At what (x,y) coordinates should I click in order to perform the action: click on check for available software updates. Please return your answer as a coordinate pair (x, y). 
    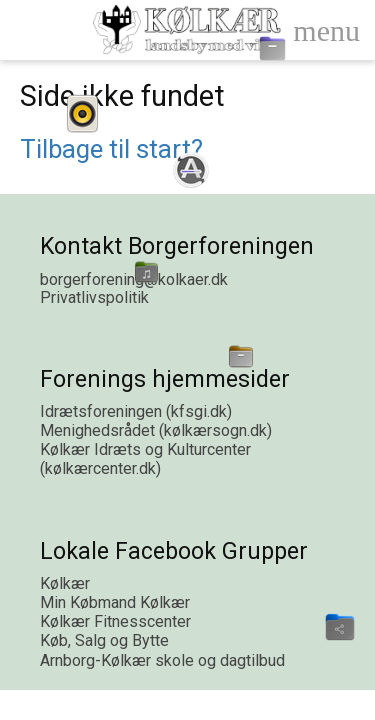
    Looking at the image, I should click on (191, 170).